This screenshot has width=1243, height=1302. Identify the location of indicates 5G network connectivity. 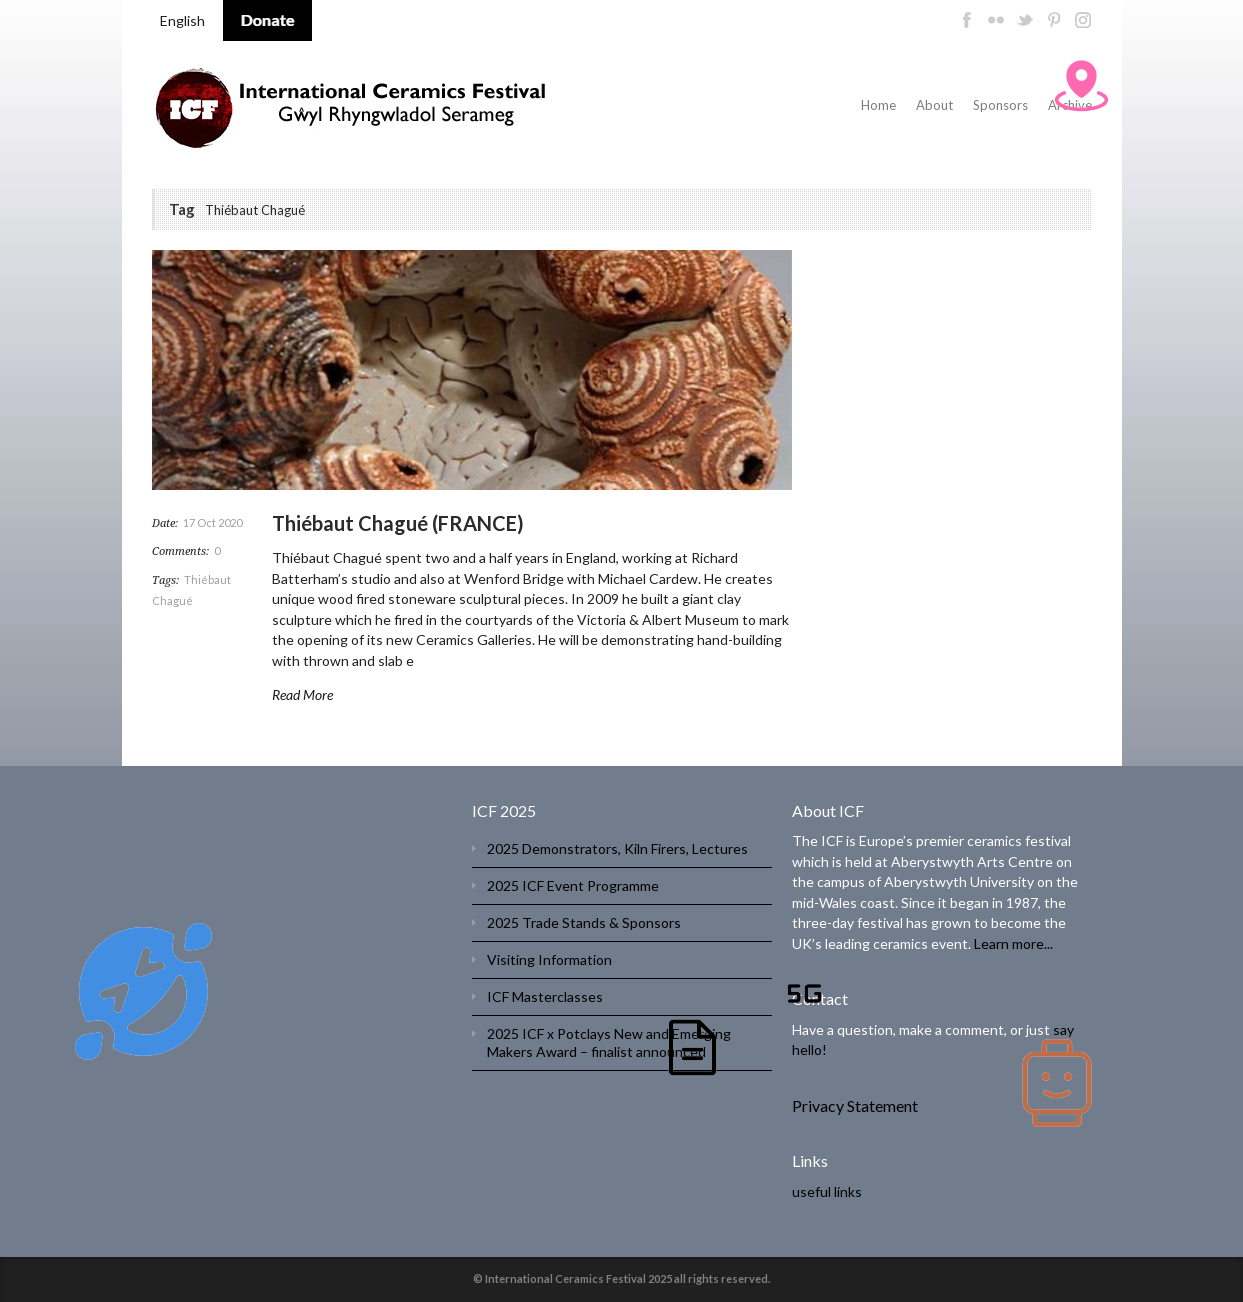
(804, 993).